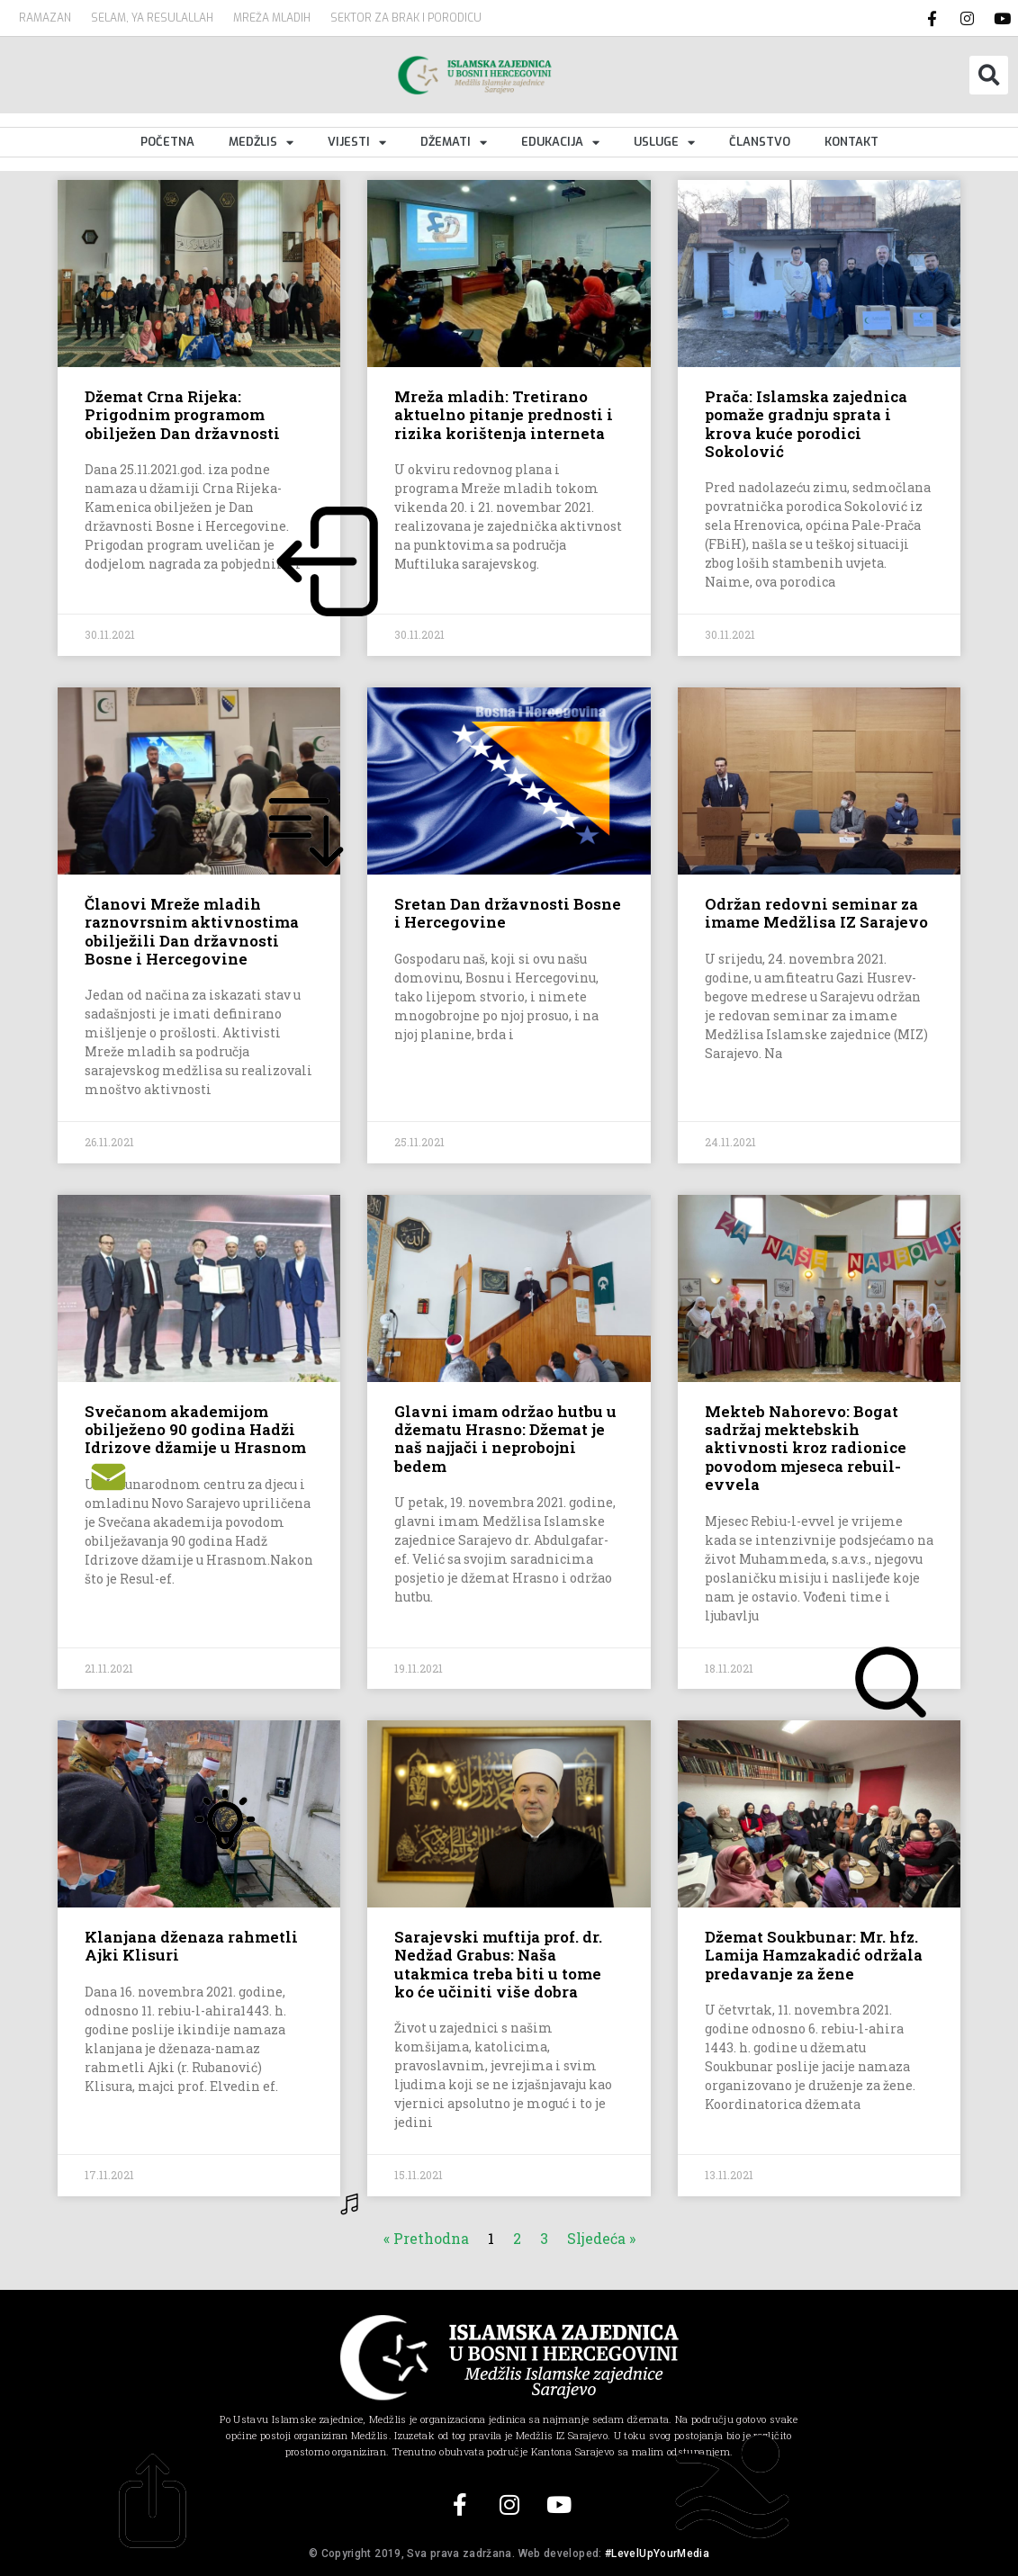 This screenshot has height=2576, width=1018. What do you see at coordinates (306, 830) in the screenshot?
I see `sort list in descending order` at bounding box center [306, 830].